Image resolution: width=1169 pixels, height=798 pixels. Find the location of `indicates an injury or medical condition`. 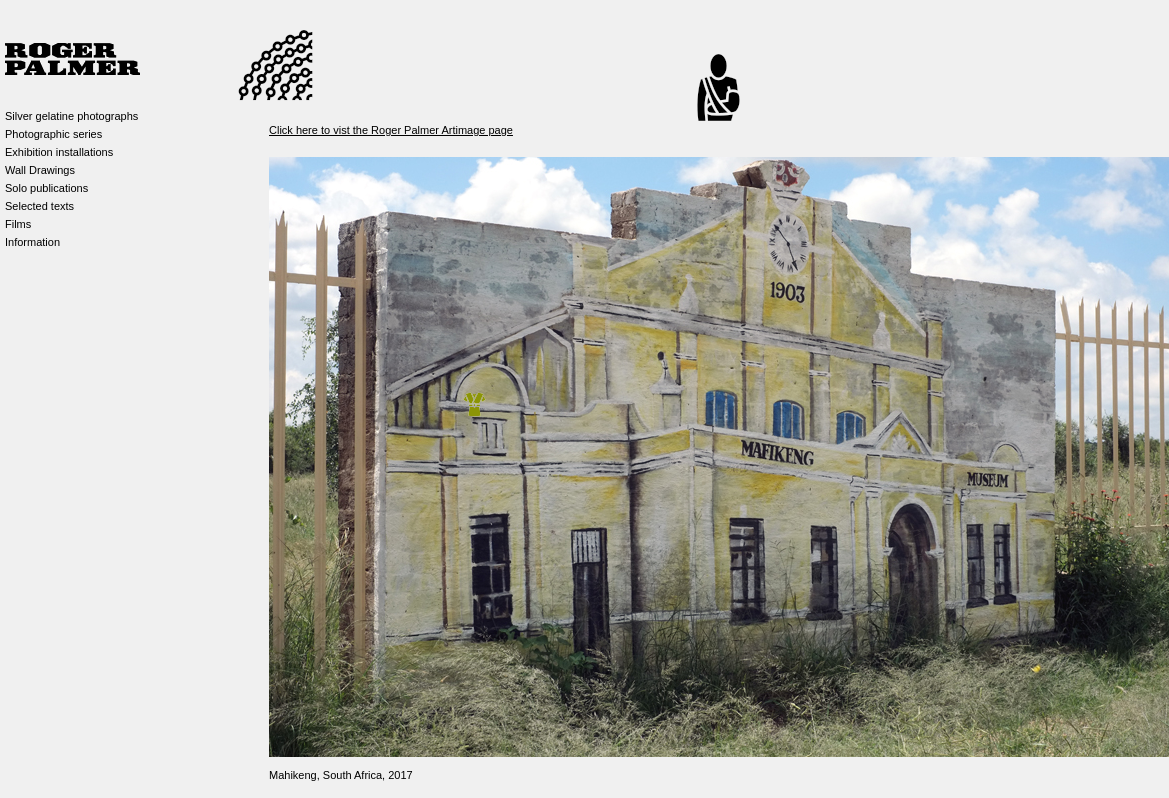

indicates an injury or medical condition is located at coordinates (718, 87).